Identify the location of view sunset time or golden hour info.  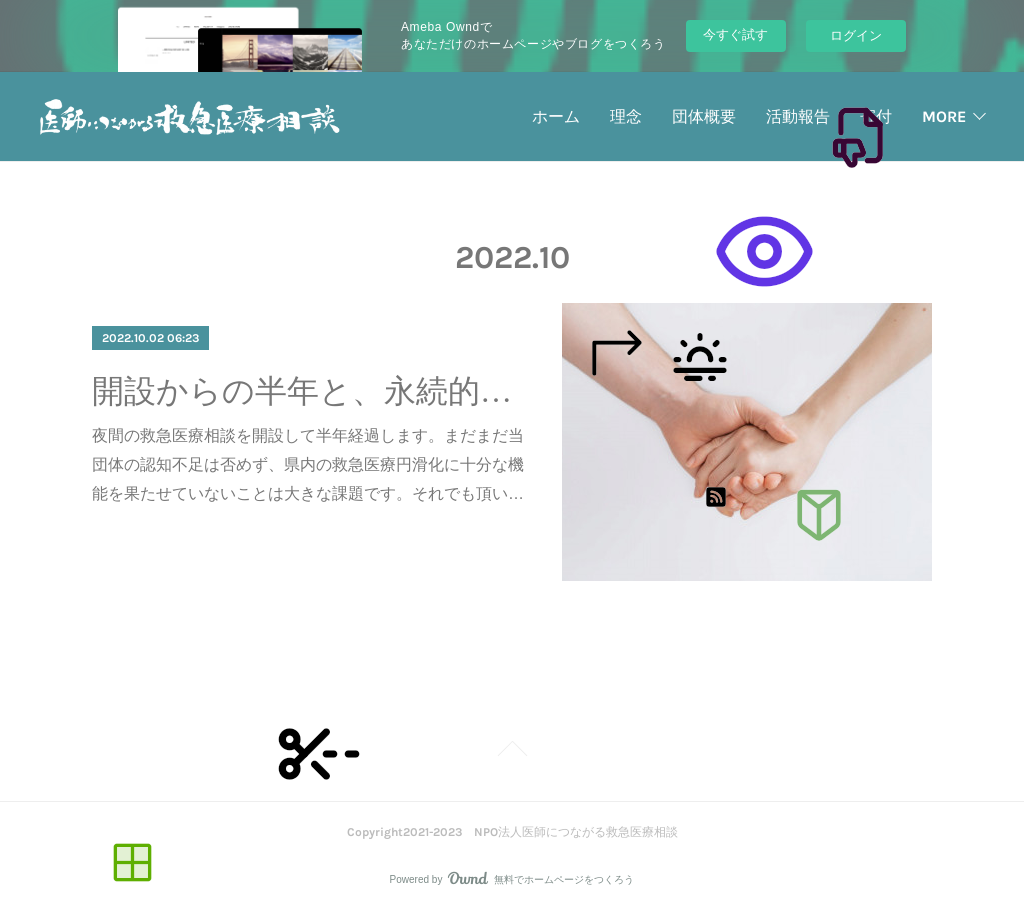
(700, 357).